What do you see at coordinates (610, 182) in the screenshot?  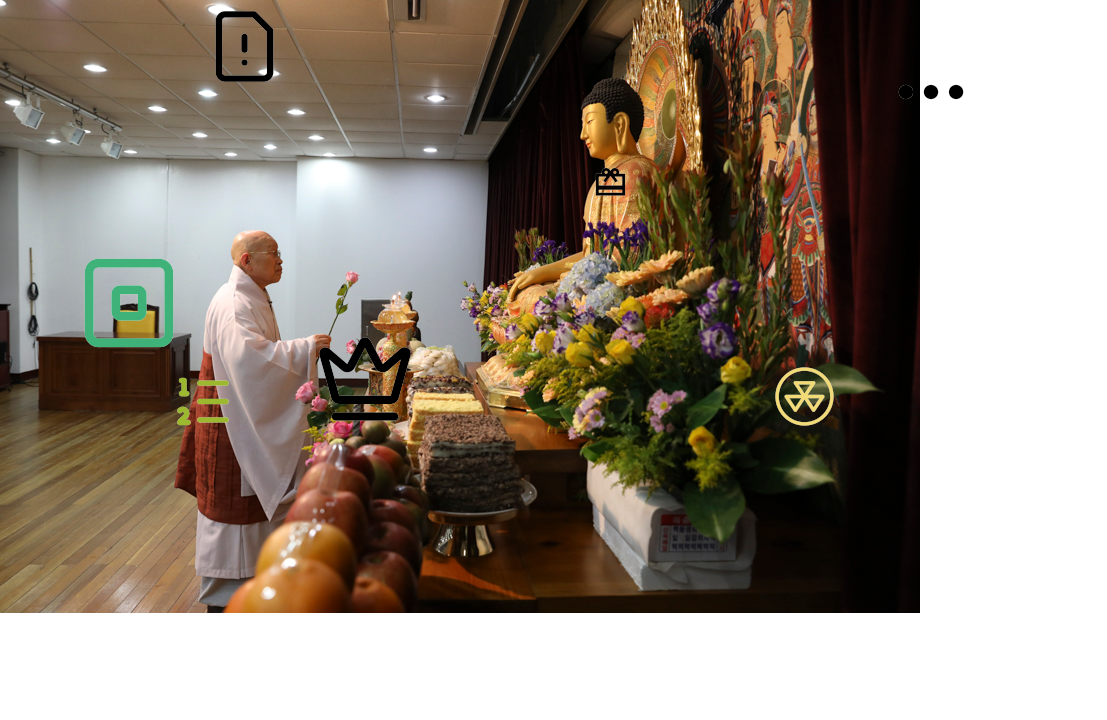 I see `redeem a gift card or promo code` at bounding box center [610, 182].